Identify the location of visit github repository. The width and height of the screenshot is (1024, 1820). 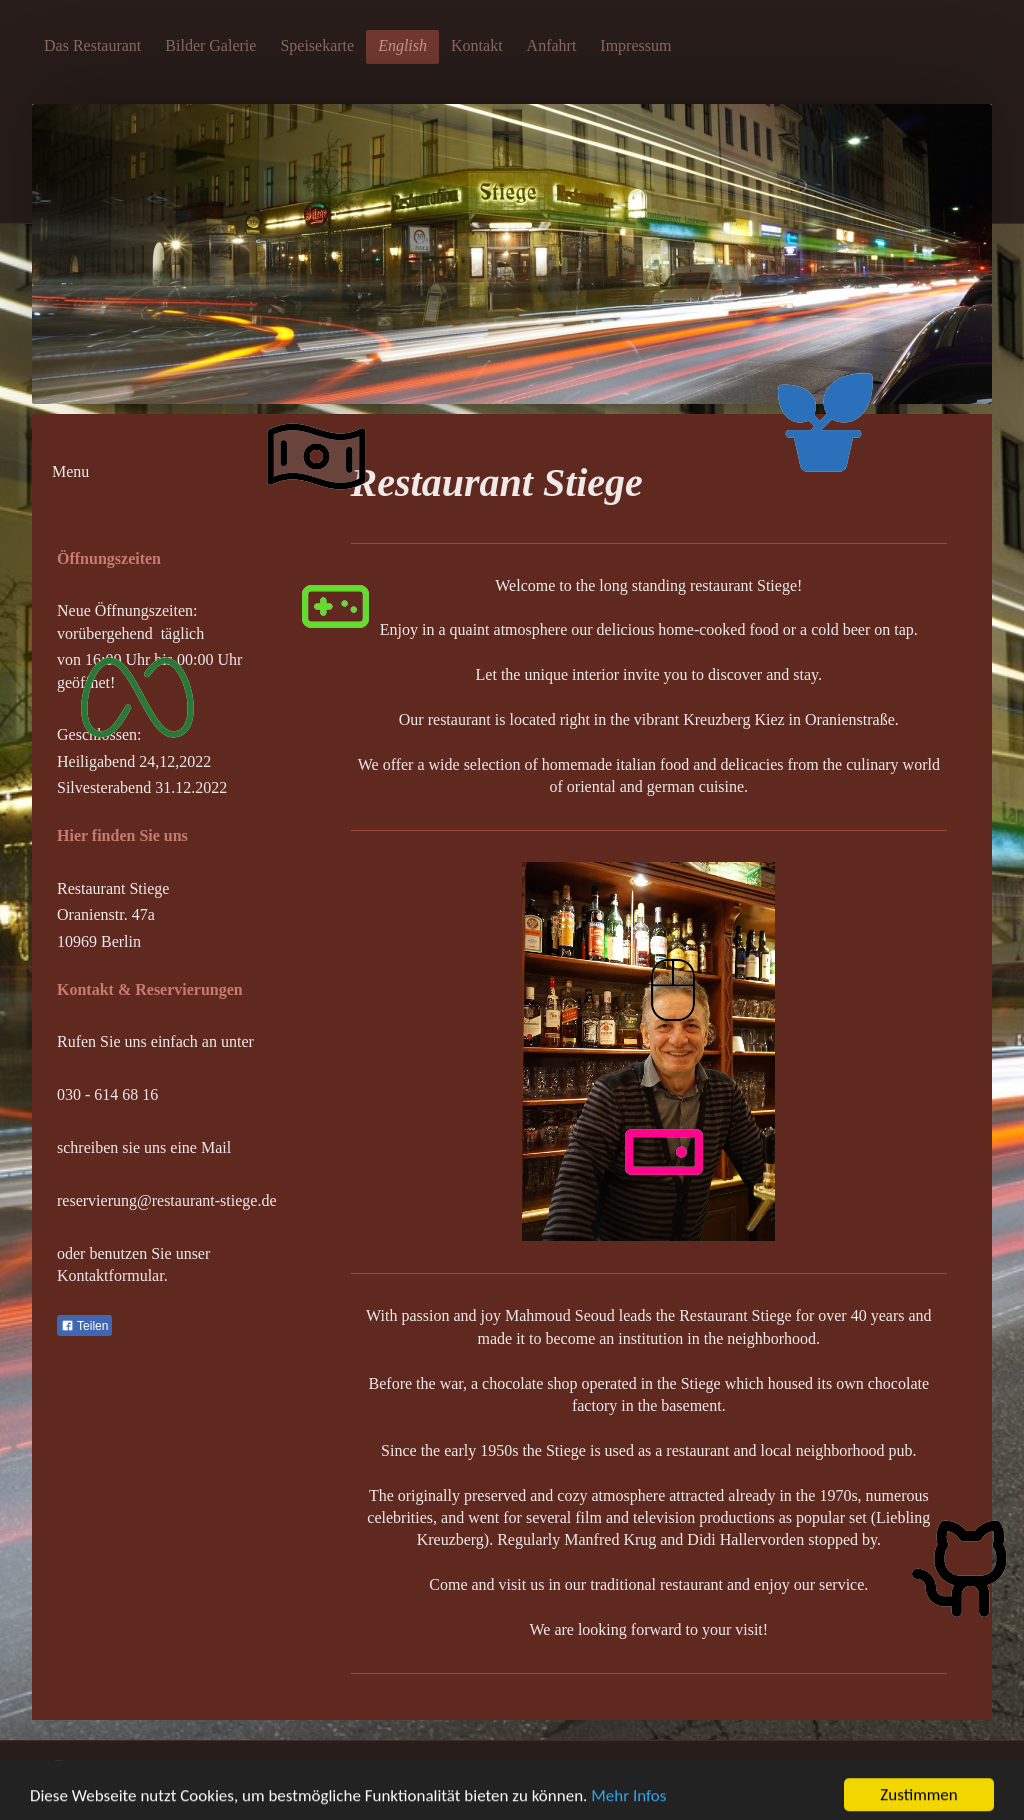
(967, 1567).